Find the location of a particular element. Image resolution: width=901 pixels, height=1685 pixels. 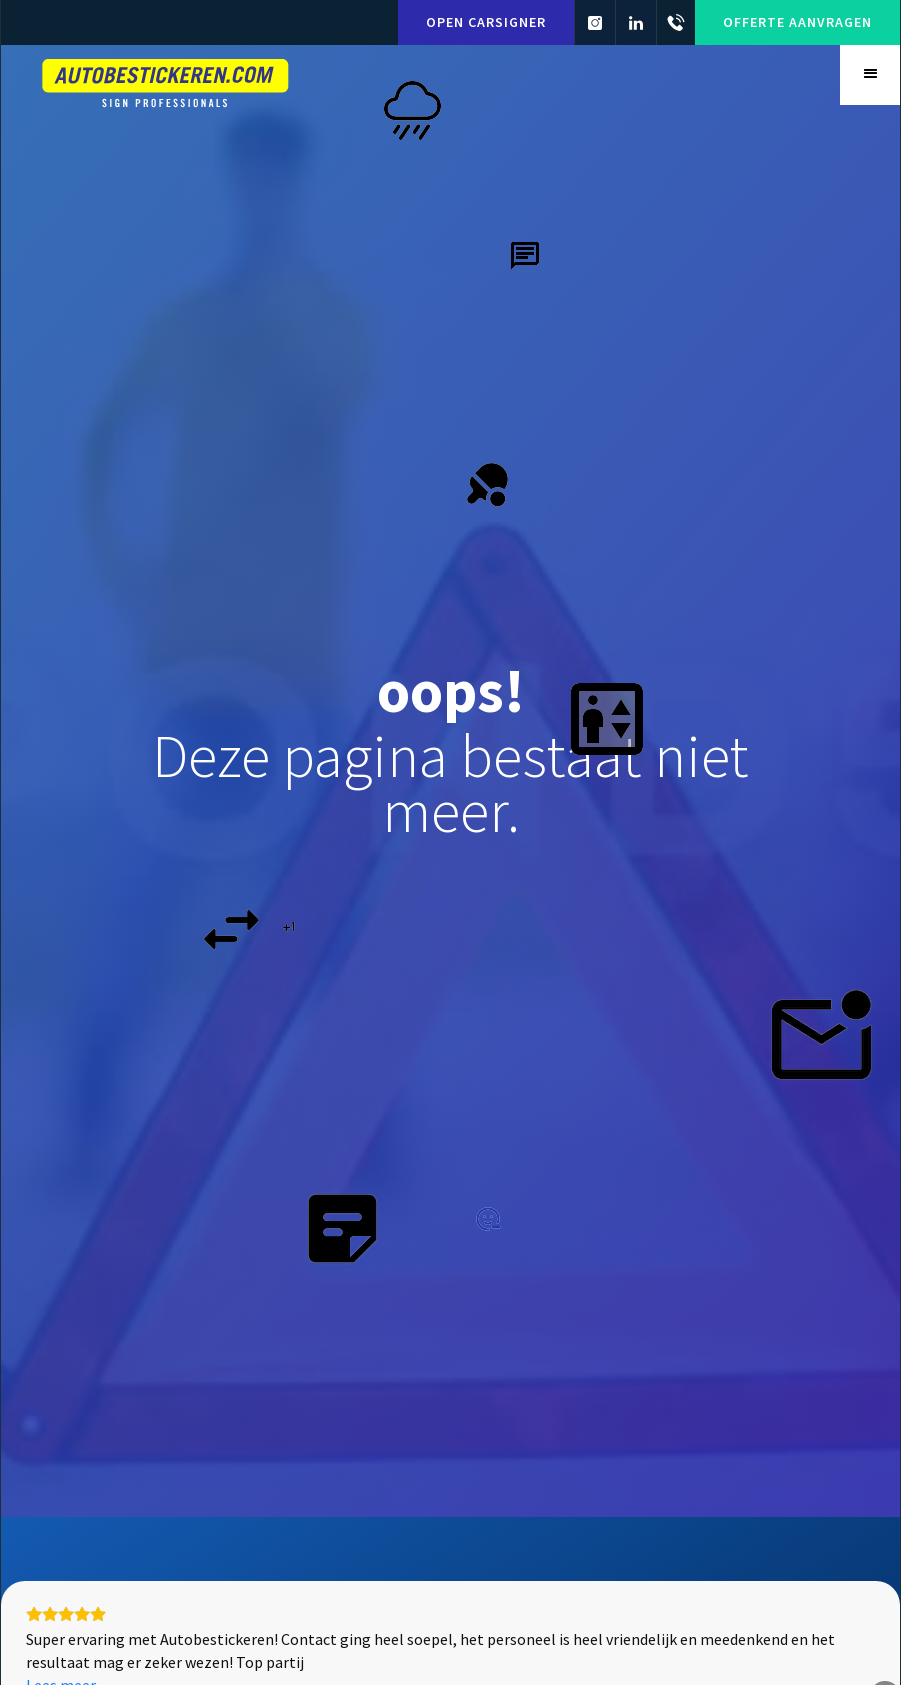

open chat or messaging is located at coordinates (525, 256).